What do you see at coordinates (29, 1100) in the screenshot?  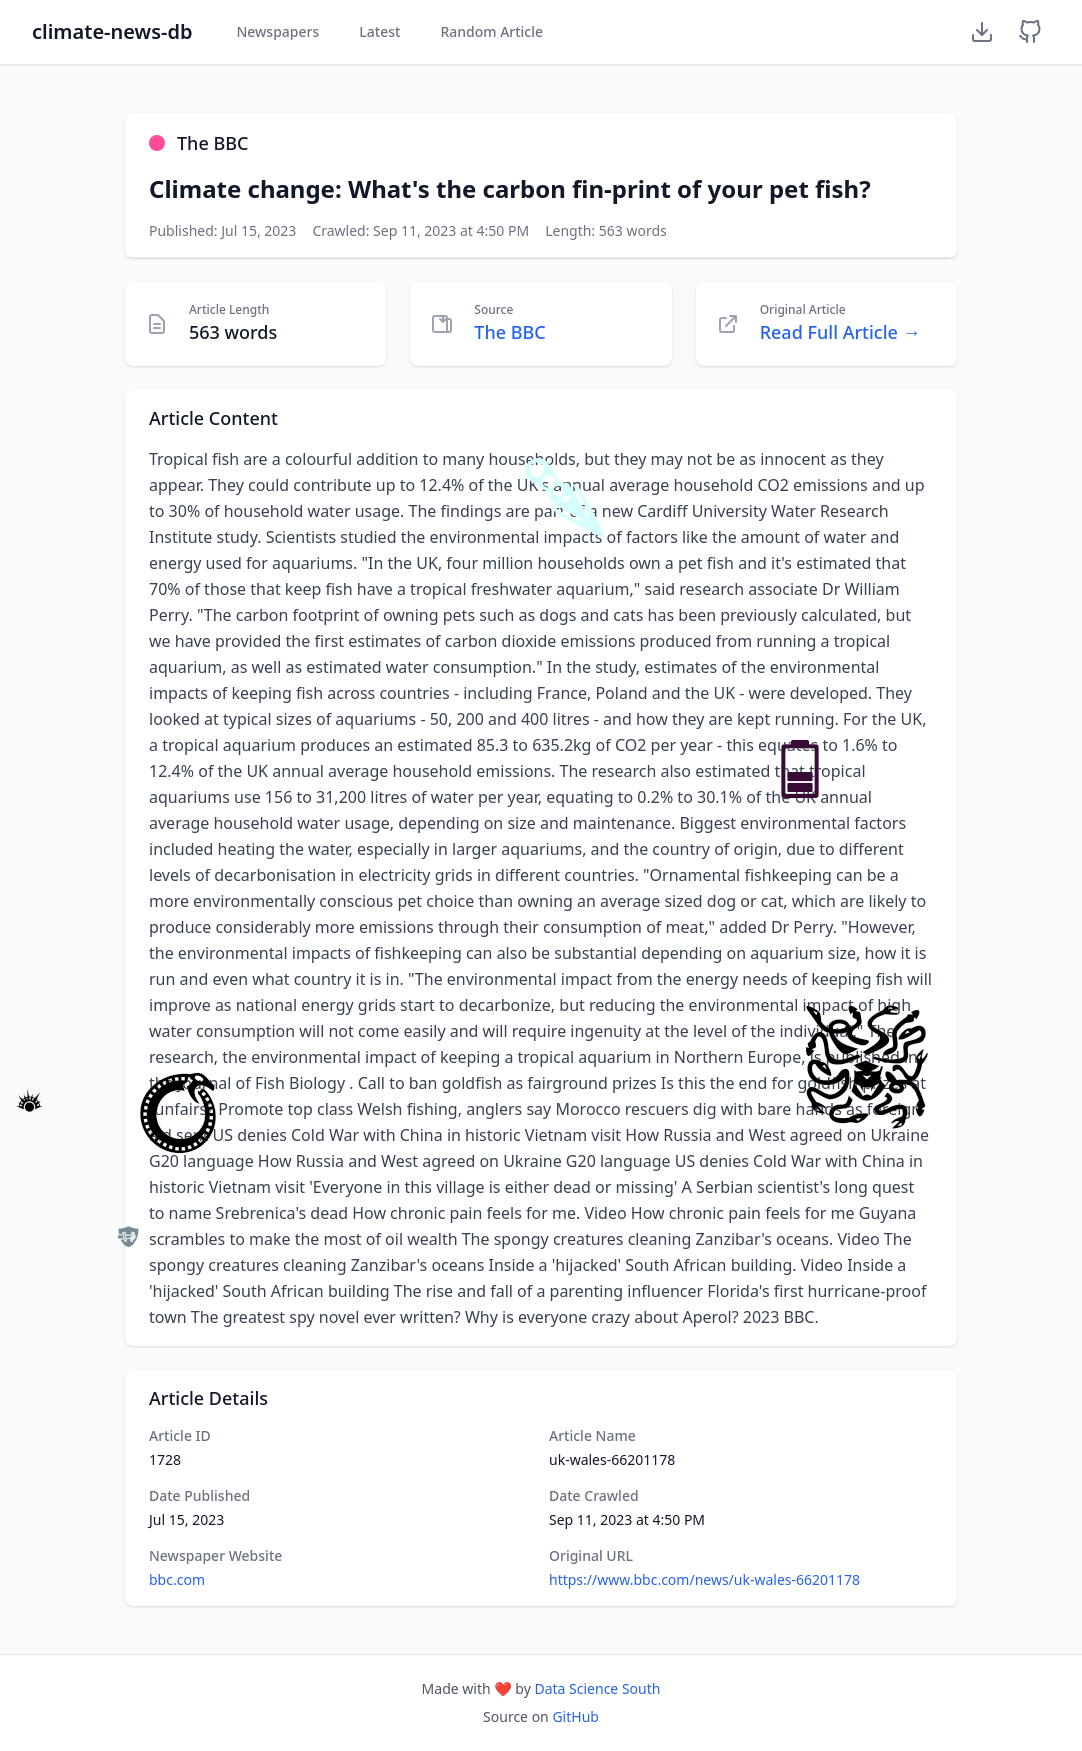 I see `view in-game time or day/night cycle` at bounding box center [29, 1100].